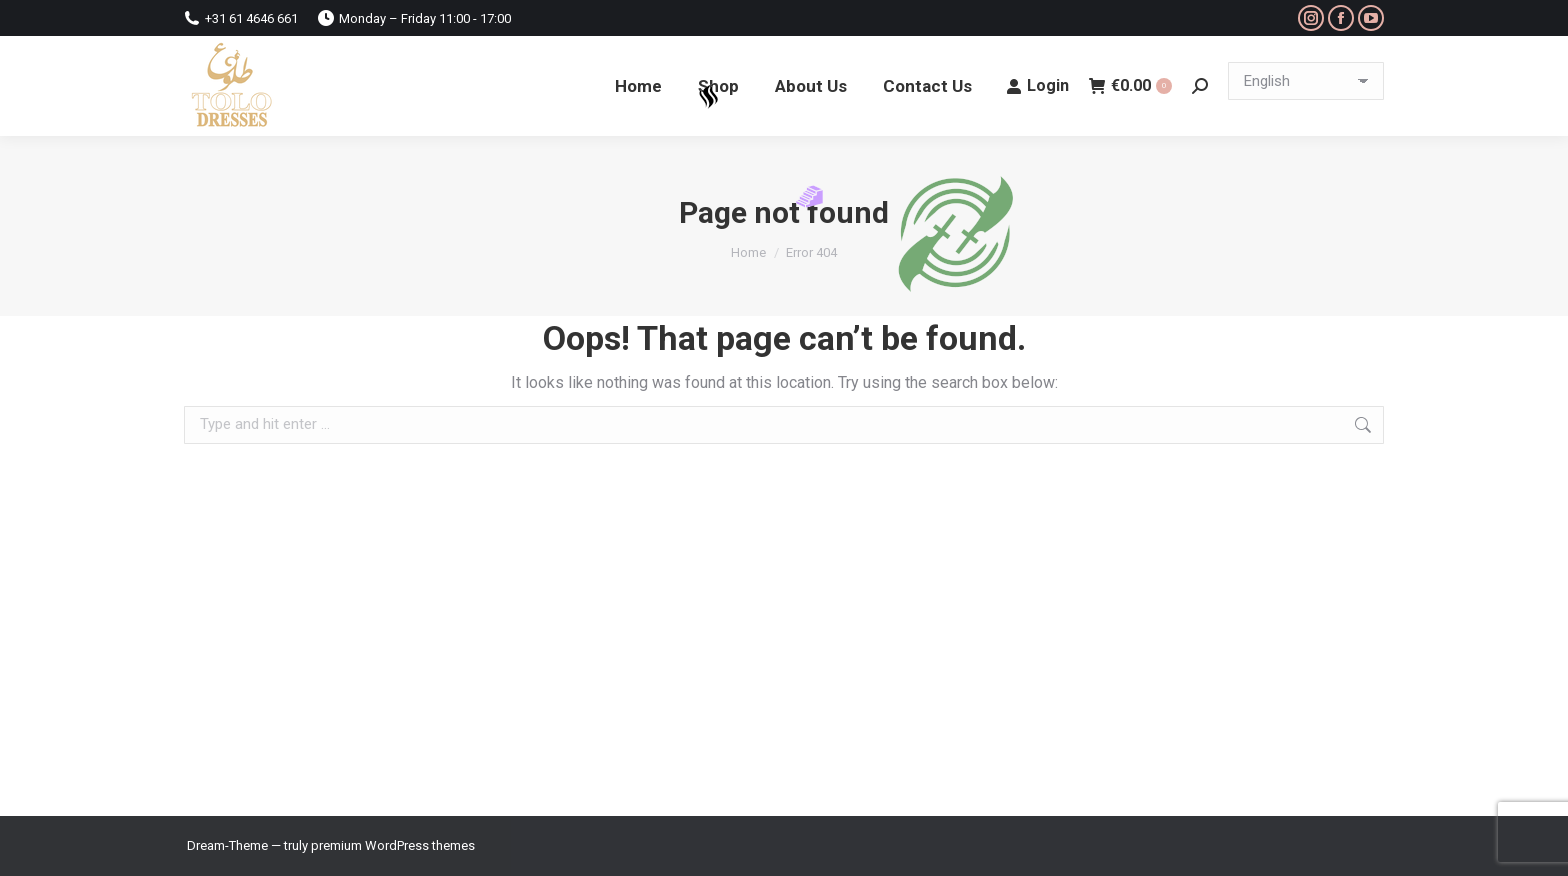  What do you see at coordinates (708, 96) in the screenshot?
I see `indicates heat or high temperature status` at bounding box center [708, 96].